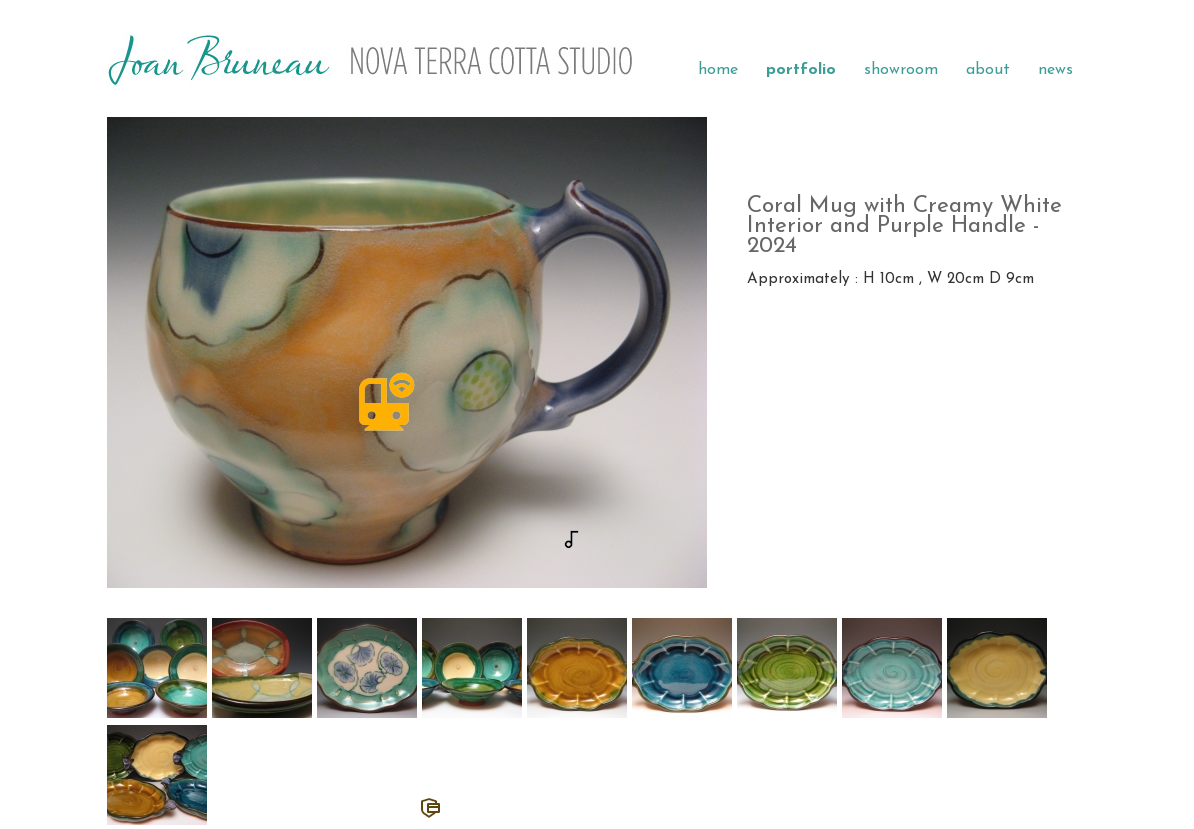 This screenshot has width=1194, height=829. I want to click on access music library or audio files, so click(570, 539).